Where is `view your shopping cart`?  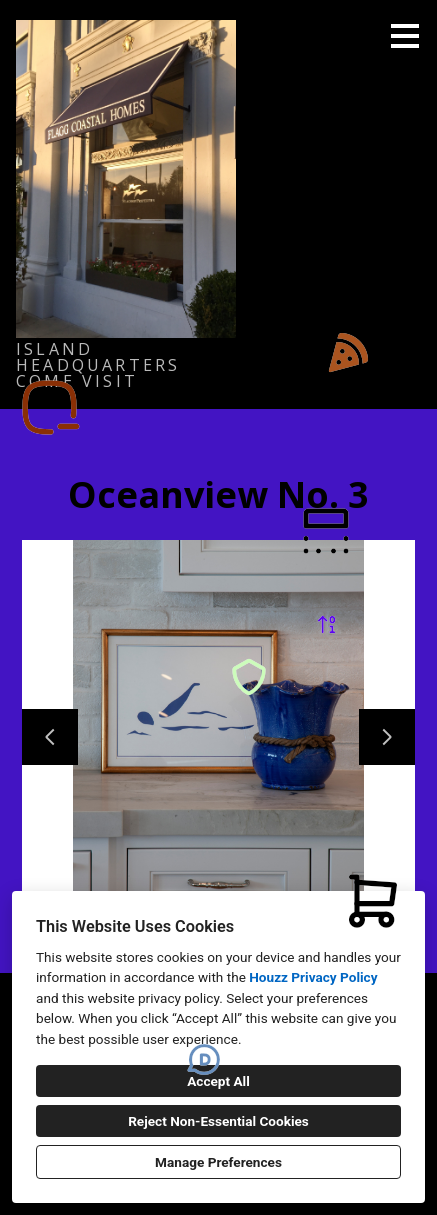
view your shopping cart is located at coordinates (373, 901).